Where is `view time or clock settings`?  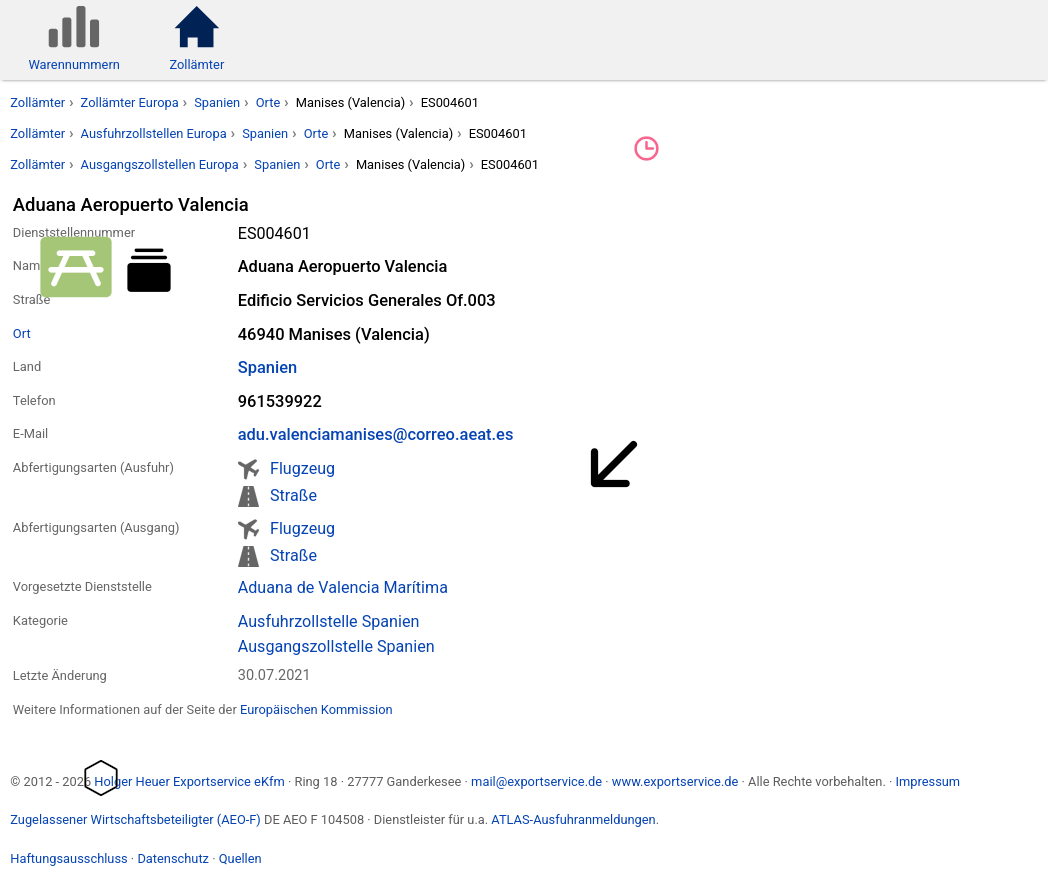 view time or clock settings is located at coordinates (646, 148).